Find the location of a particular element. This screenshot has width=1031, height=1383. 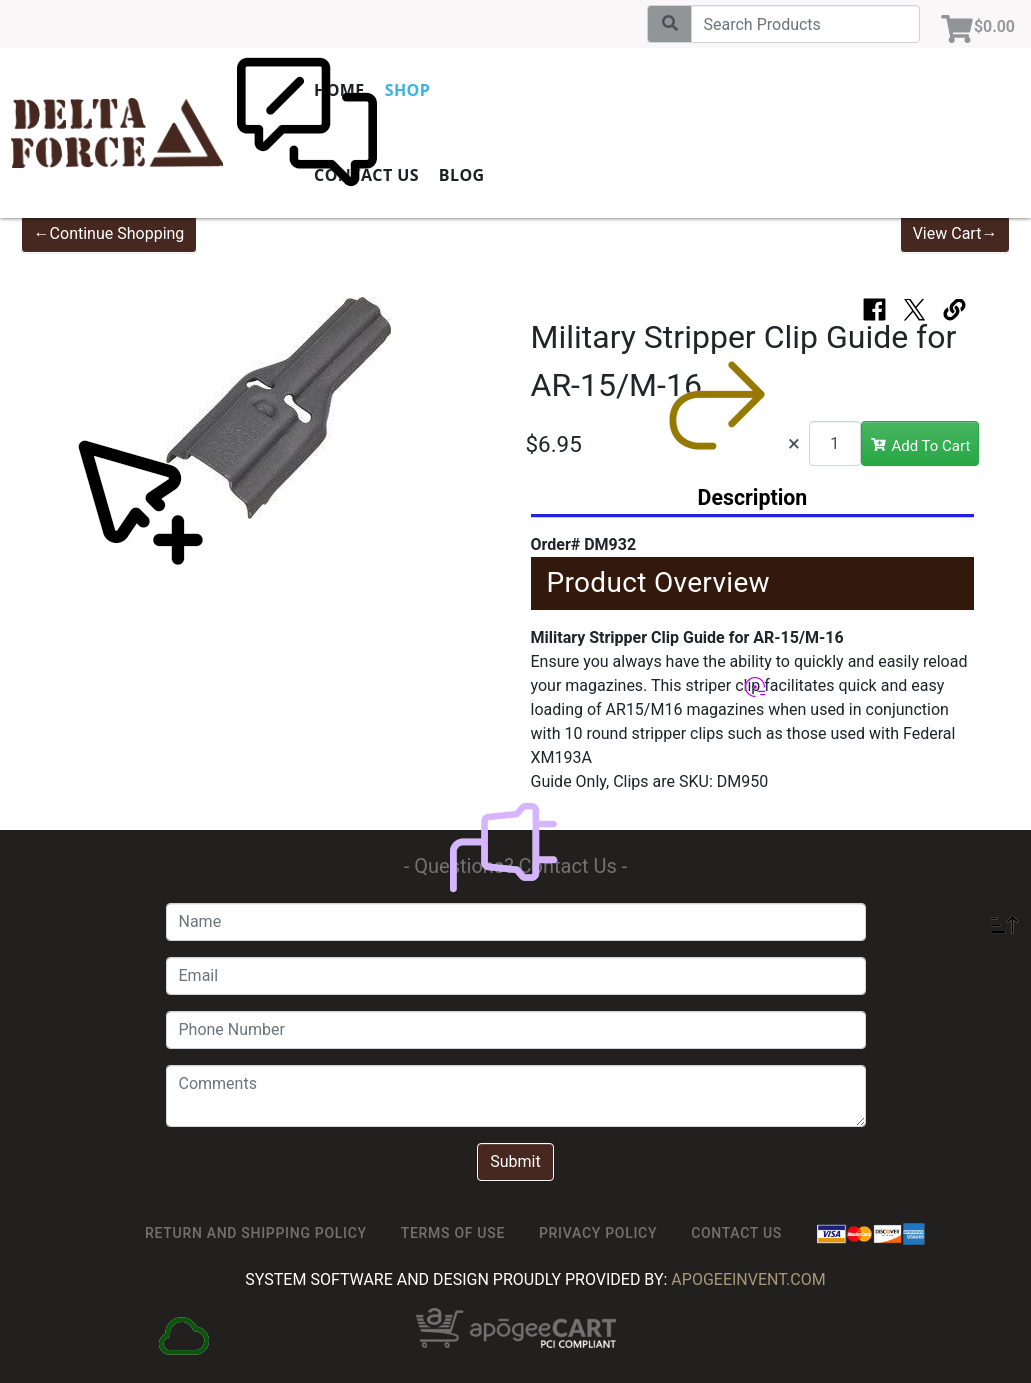

redo the last undone action is located at coordinates (716, 408).